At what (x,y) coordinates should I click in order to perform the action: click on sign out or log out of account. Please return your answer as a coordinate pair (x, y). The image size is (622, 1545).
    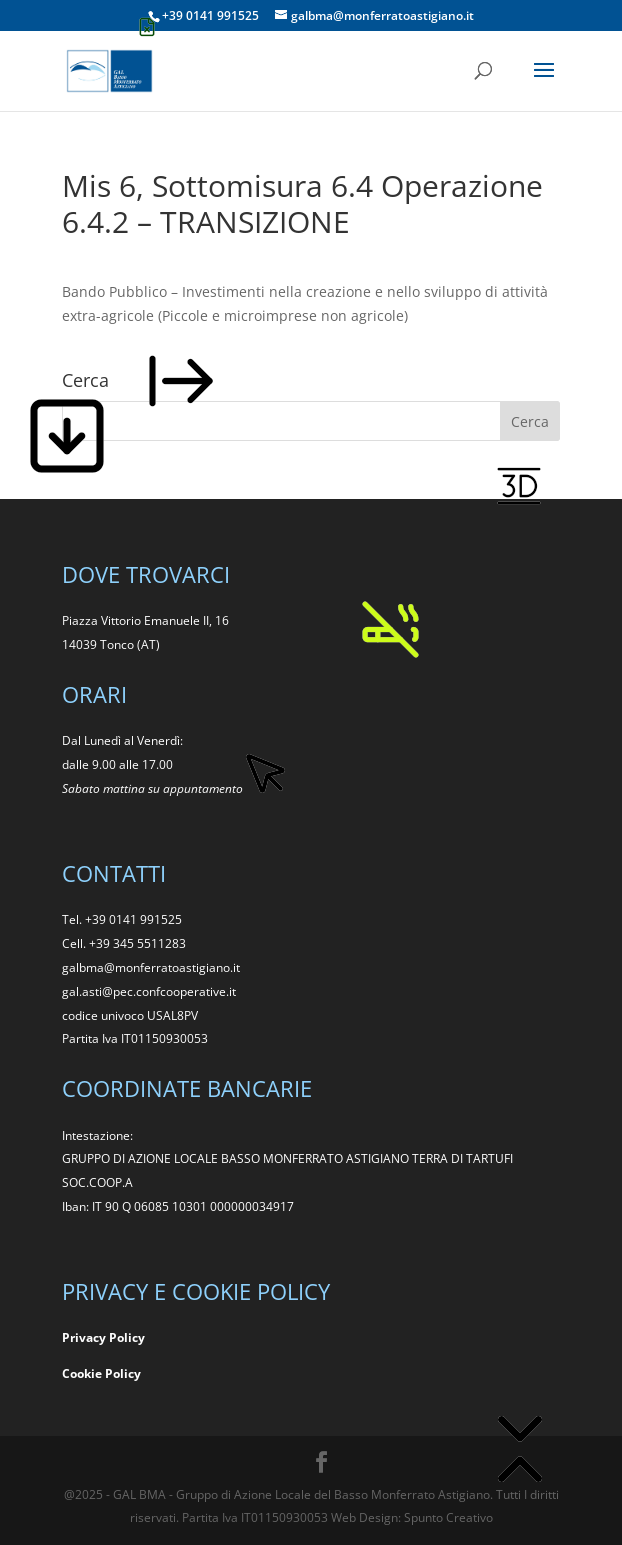
    Looking at the image, I should click on (181, 381).